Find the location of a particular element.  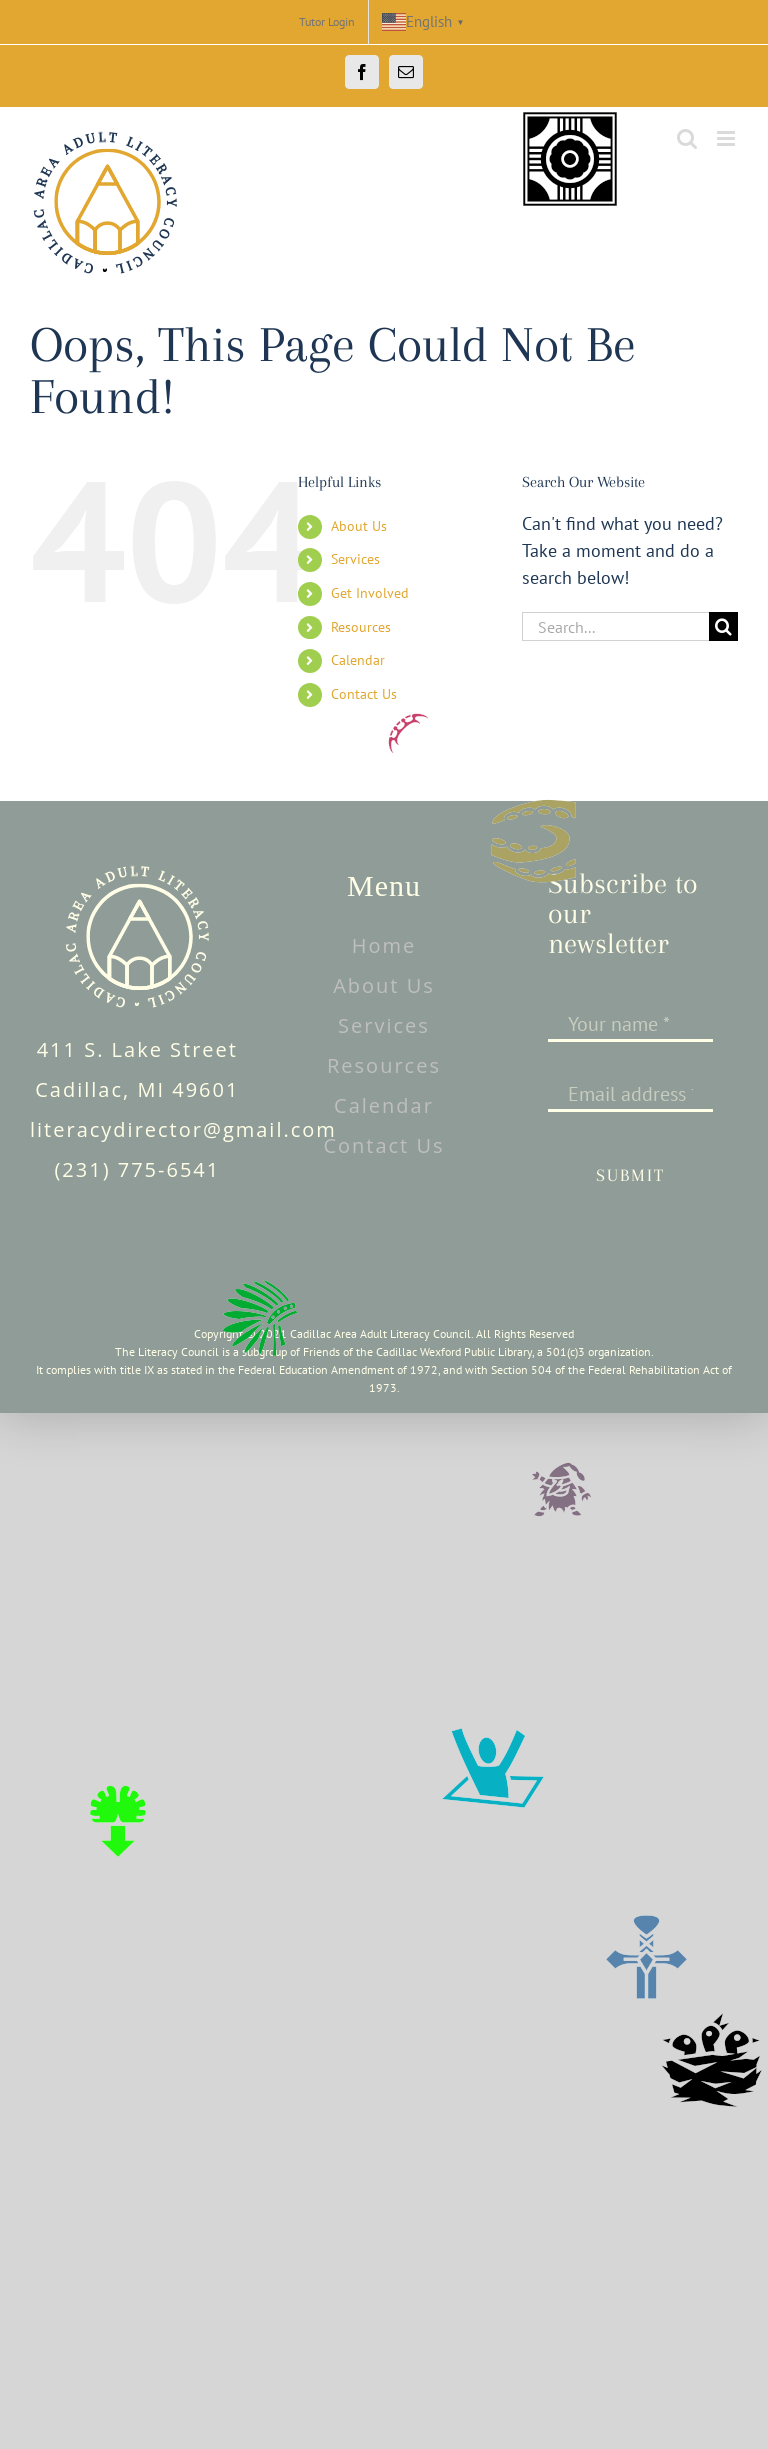

select native american or tribal theme is located at coordinates (260, 1318).